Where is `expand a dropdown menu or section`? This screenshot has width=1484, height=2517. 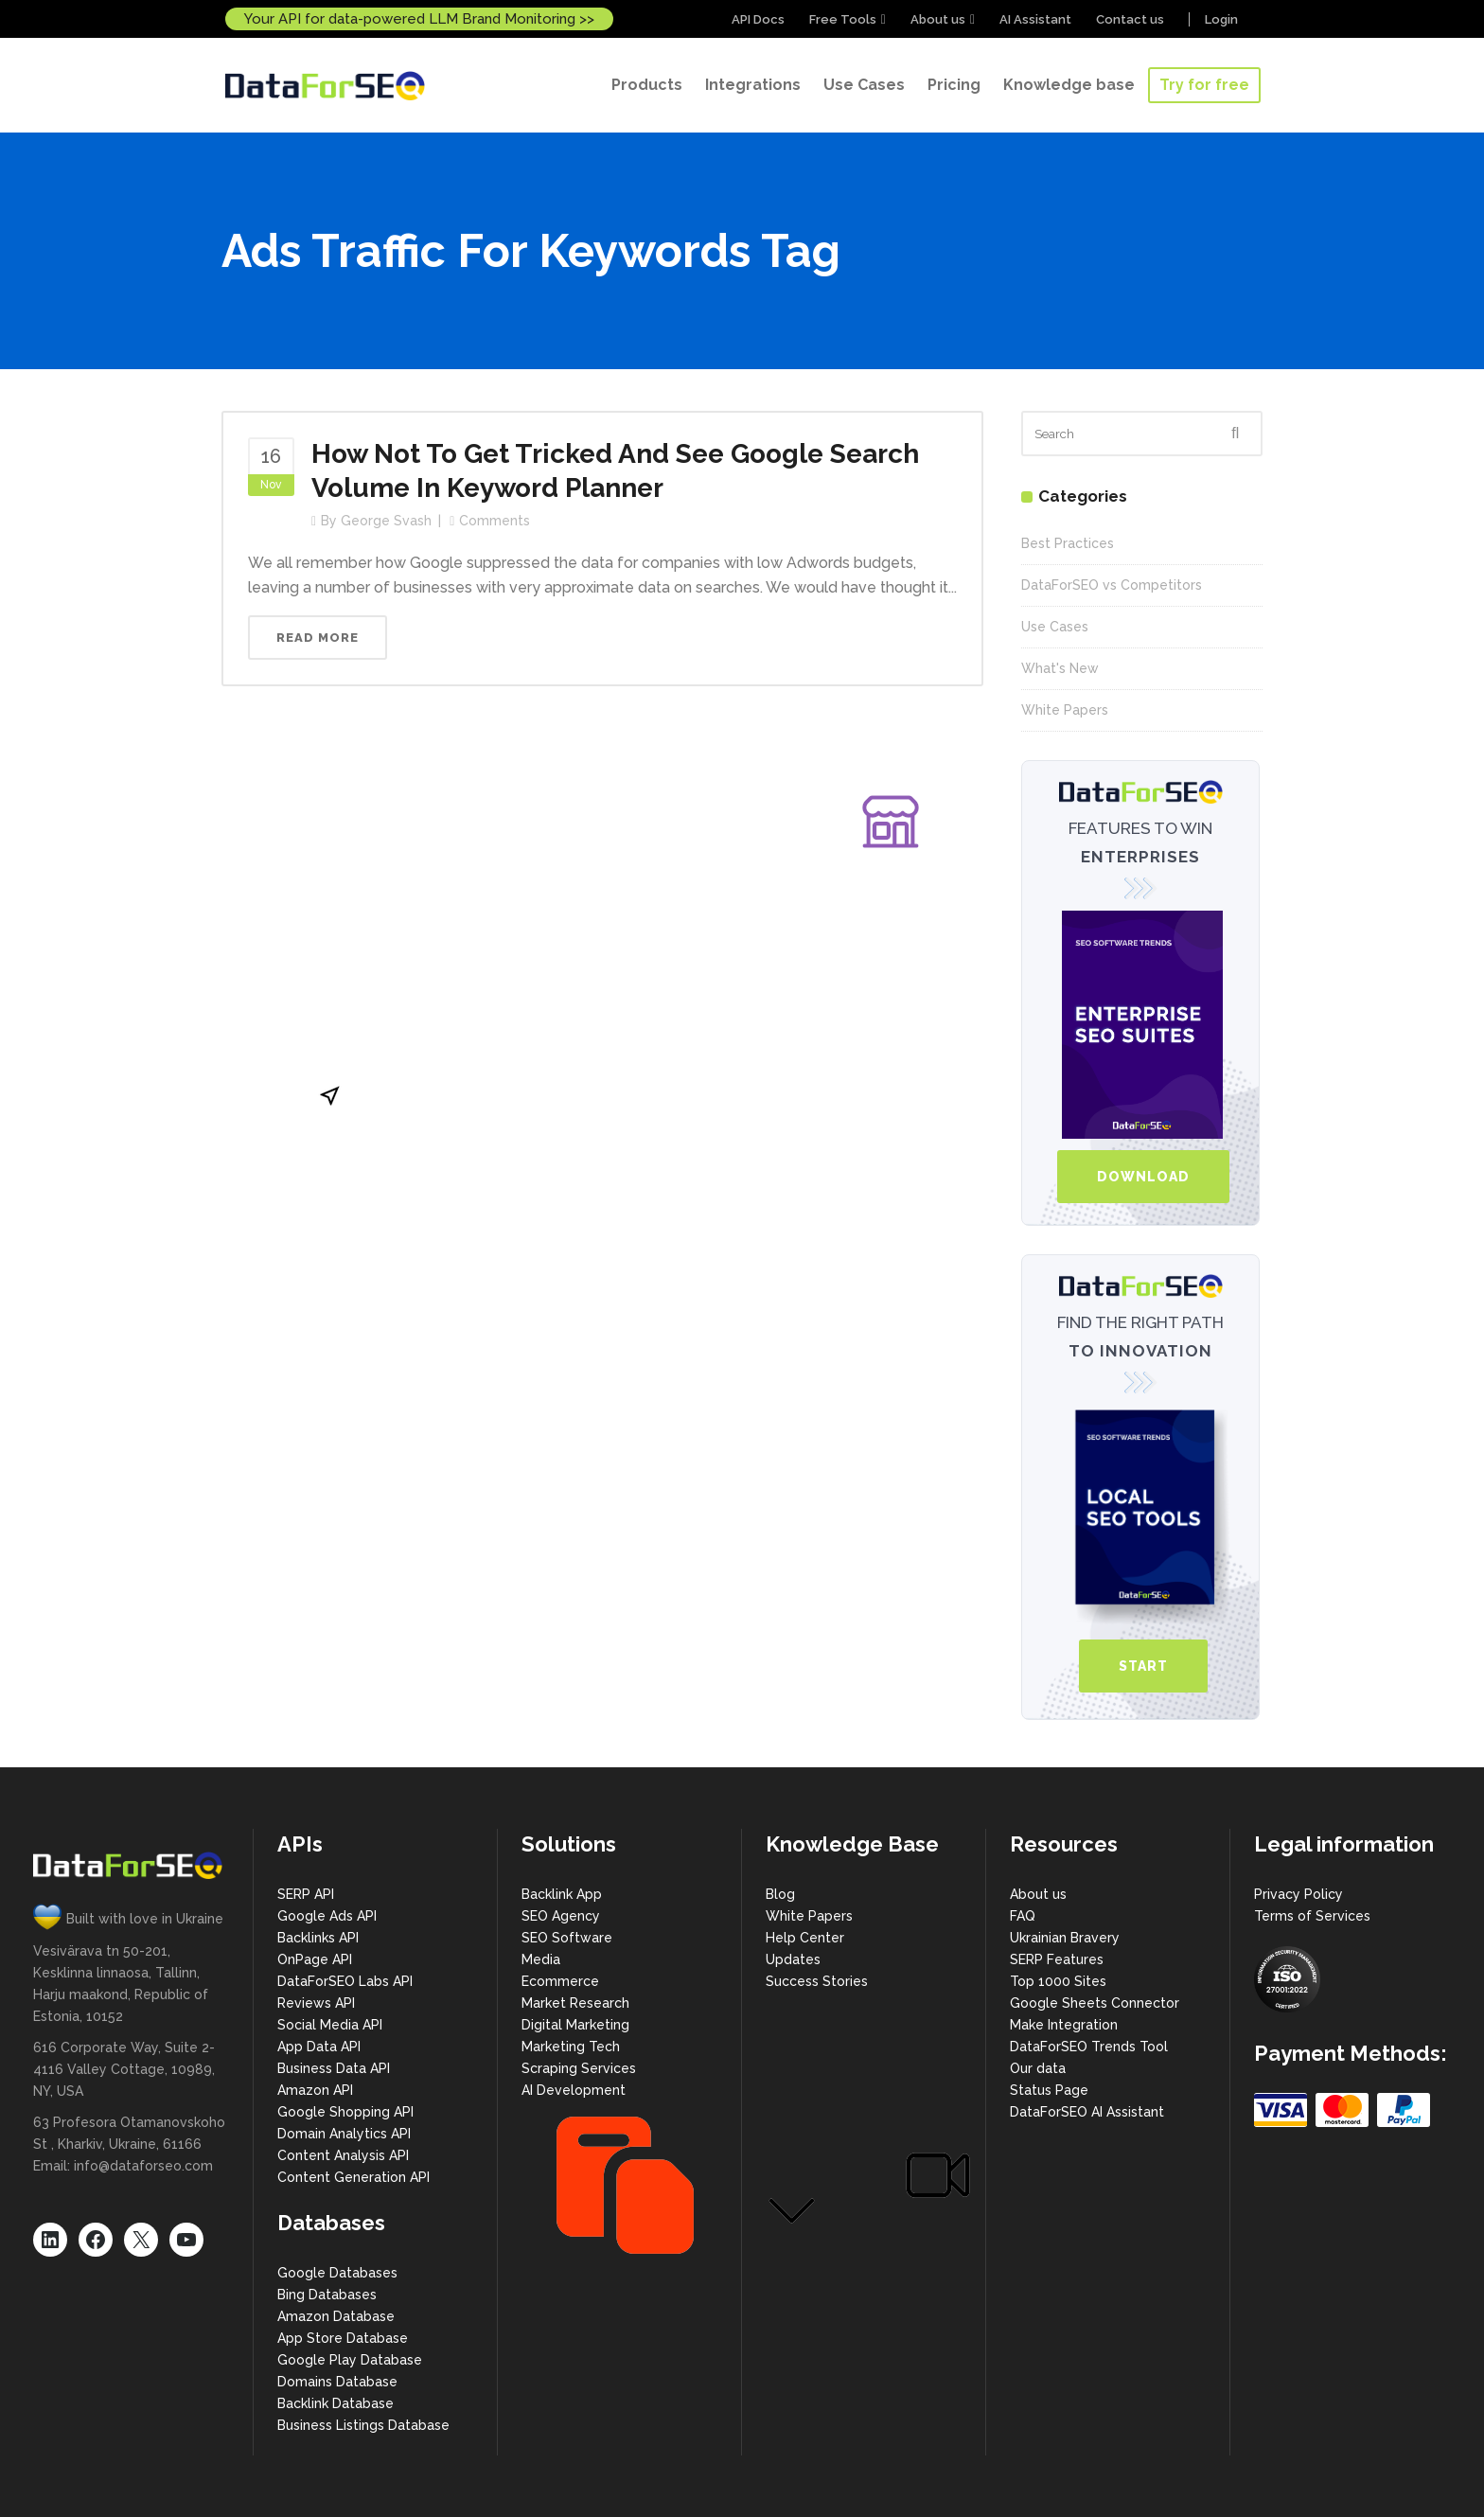 expand a dropdown menu or section is located at coordinates (791, 2210).